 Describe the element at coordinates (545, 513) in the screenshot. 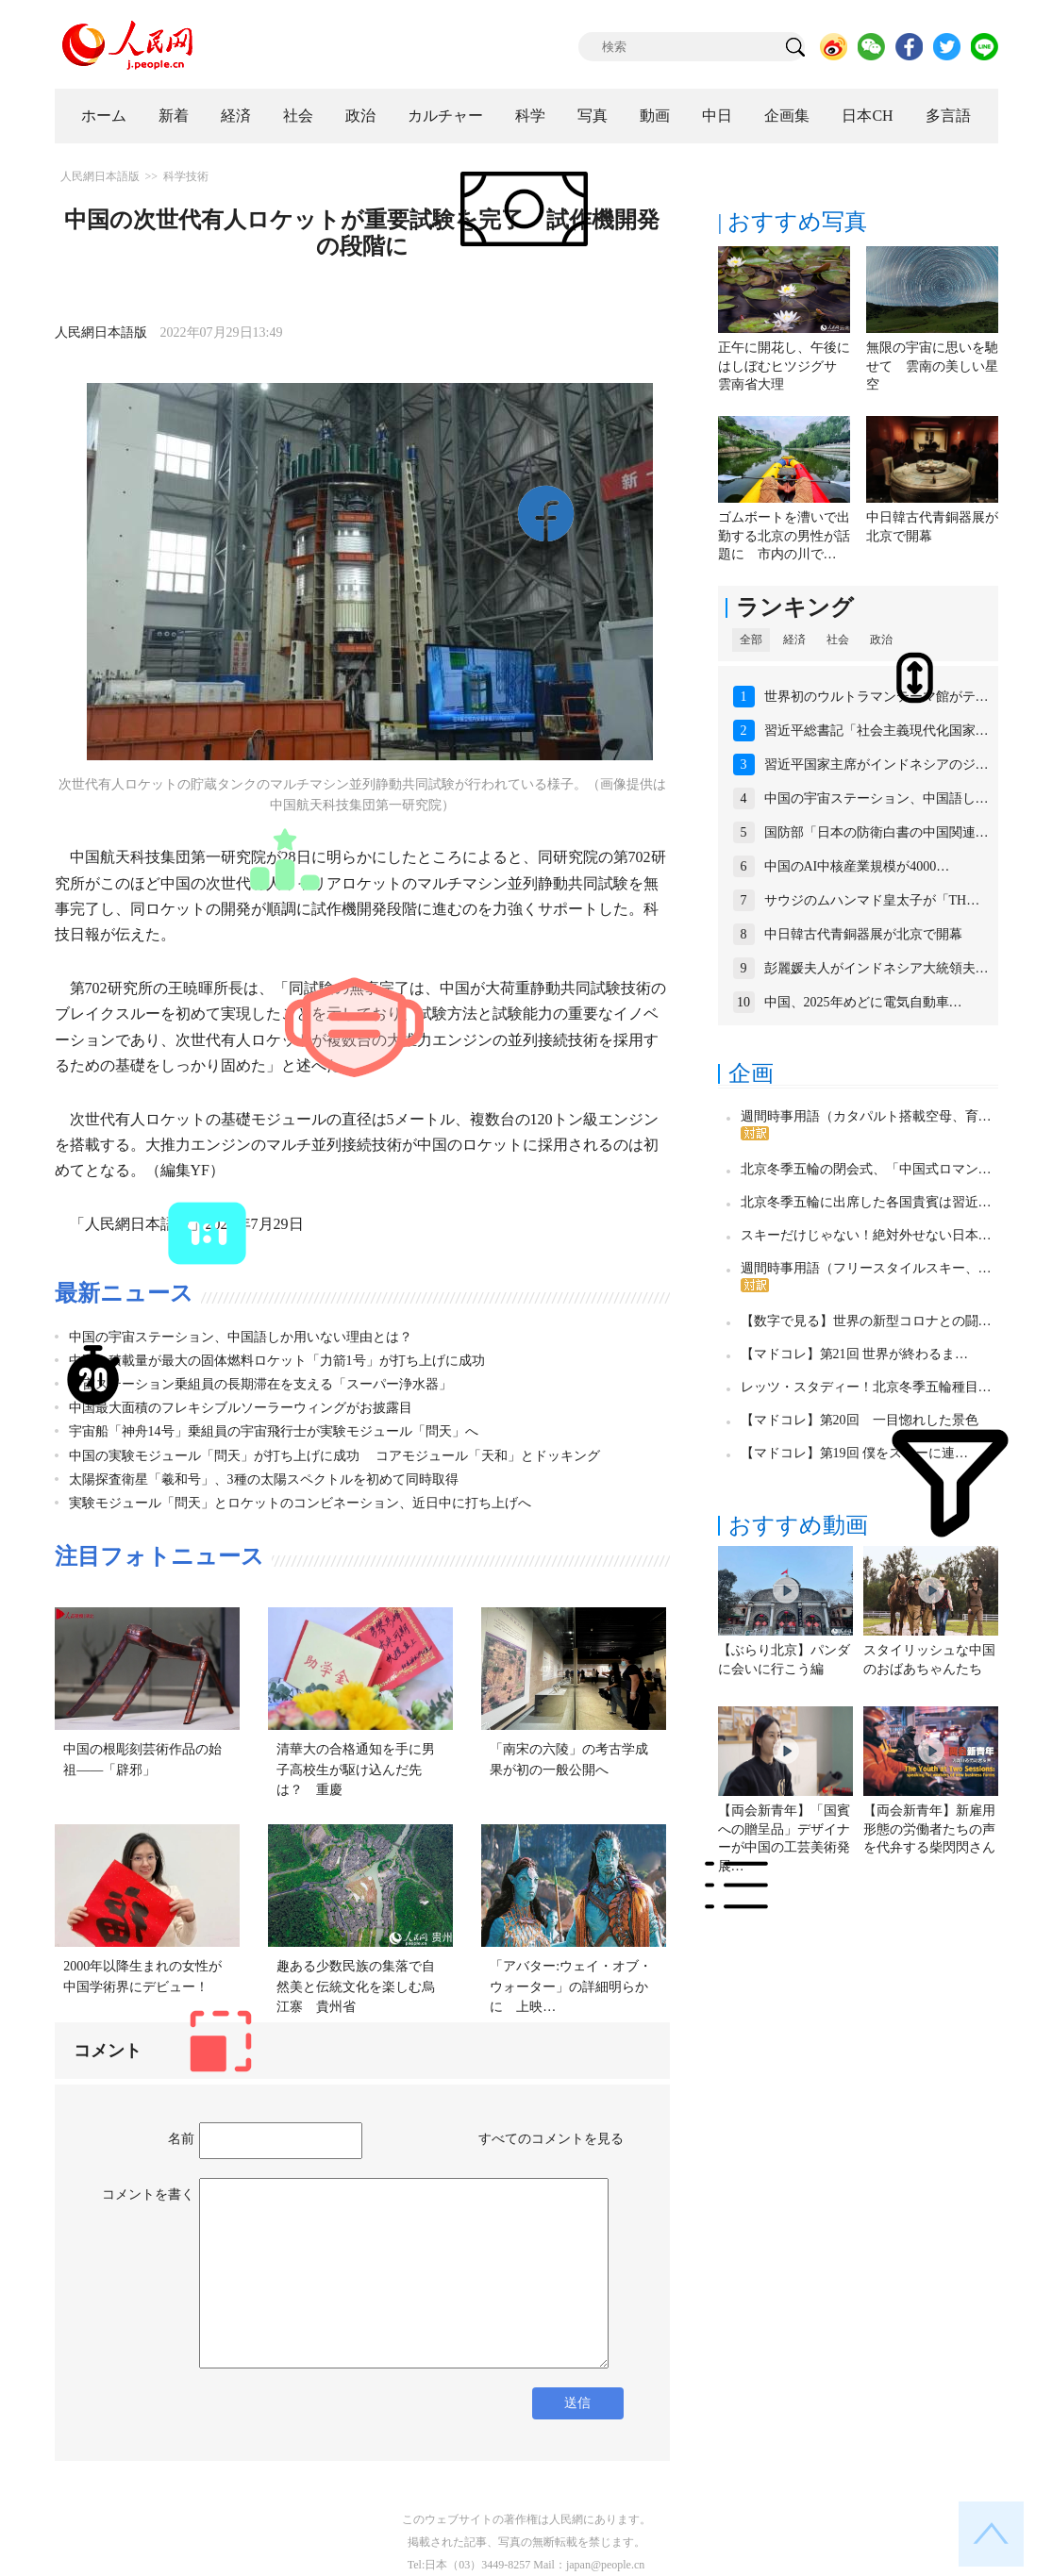

I see `open Facebook app` at that location.